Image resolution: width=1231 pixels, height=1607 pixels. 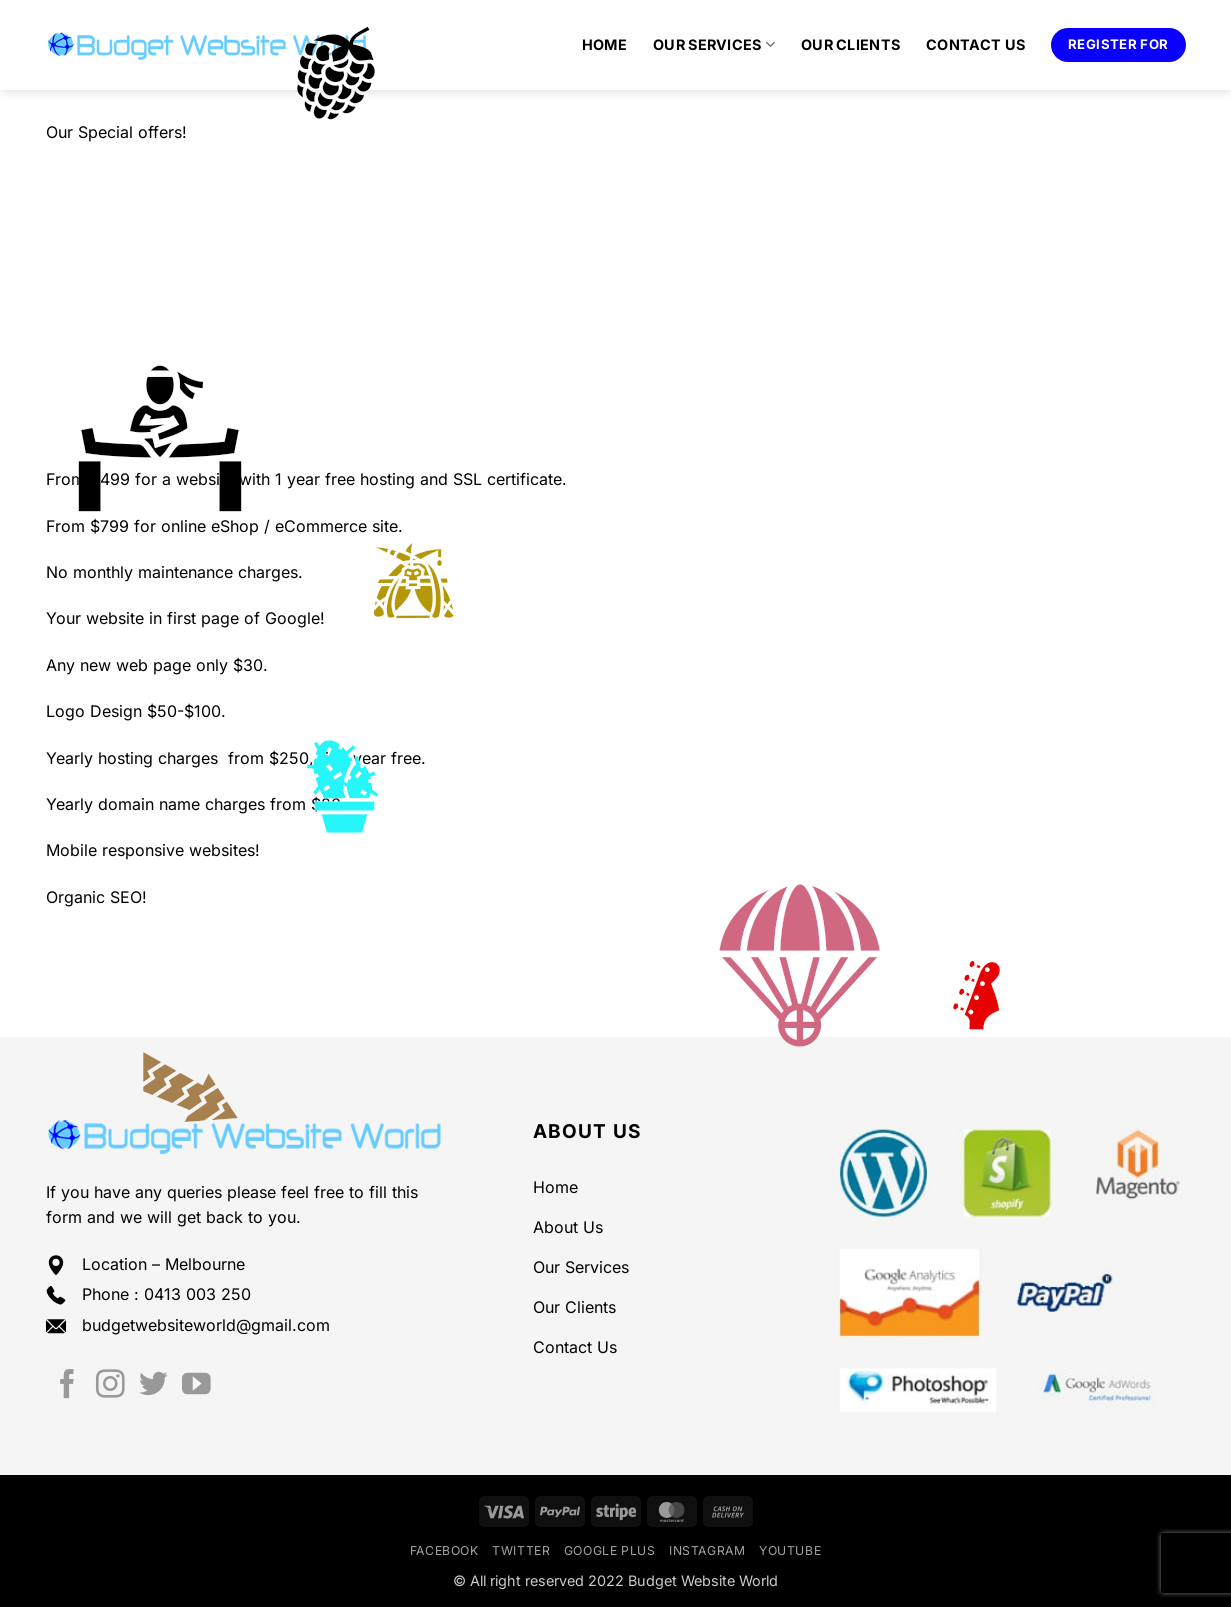 What do you see at coordinates (413, 578) in the screenshot?
I see `access goblin camp location in game` at bounding box center [413, 578].